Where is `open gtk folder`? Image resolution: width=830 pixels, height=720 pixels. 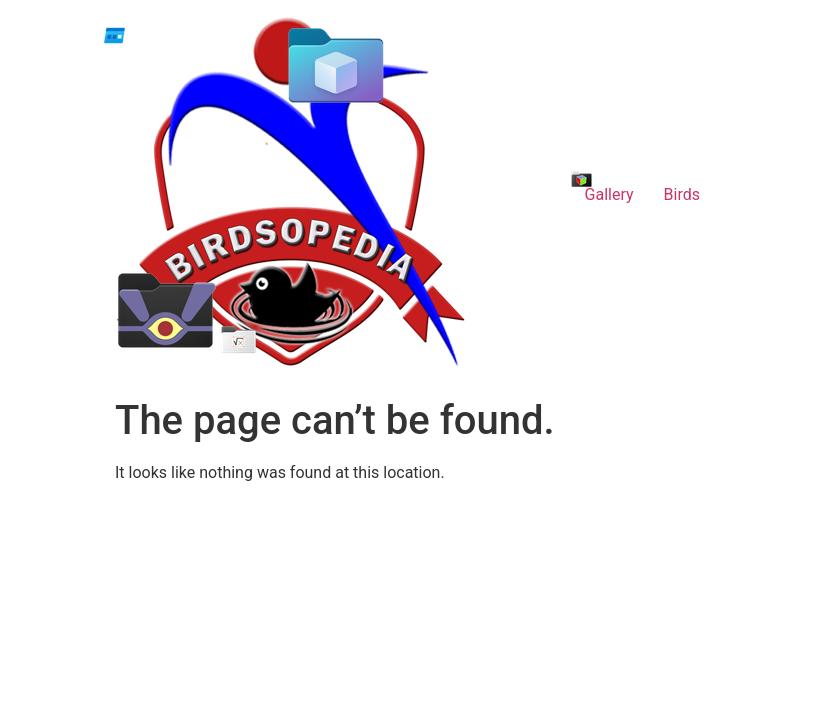 open gtk folder is located at coordinates (581, 179).